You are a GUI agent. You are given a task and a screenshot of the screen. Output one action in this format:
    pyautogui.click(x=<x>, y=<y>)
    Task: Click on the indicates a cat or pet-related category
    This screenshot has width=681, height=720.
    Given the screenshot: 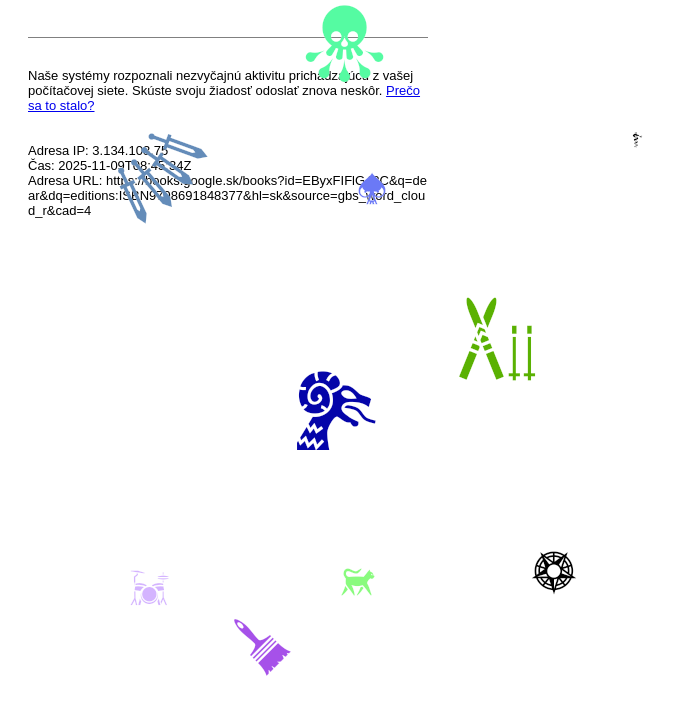 What is the action you would take?
    pyautogui.click(x=358, y=582)
    